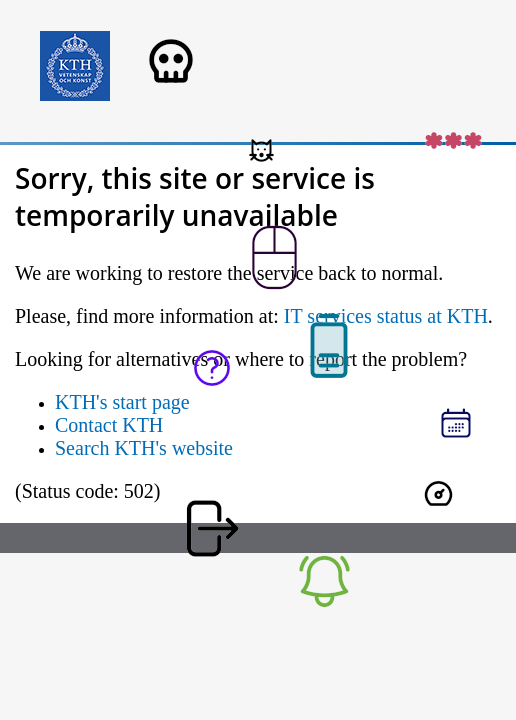  What do you see at coordinates (171, 61) in the screenshot?
I see `indicates dangerous or harmful content` at bounding box center [171, 61].